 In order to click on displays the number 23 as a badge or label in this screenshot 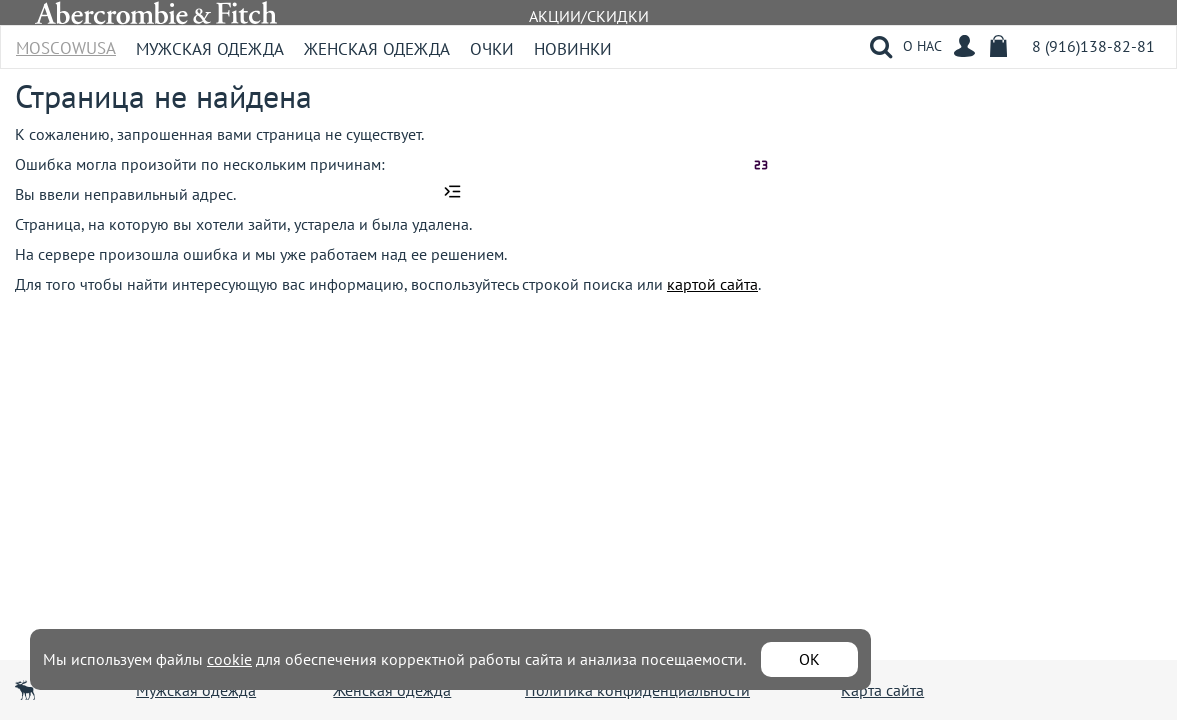, I will do `click(761, 165)`.